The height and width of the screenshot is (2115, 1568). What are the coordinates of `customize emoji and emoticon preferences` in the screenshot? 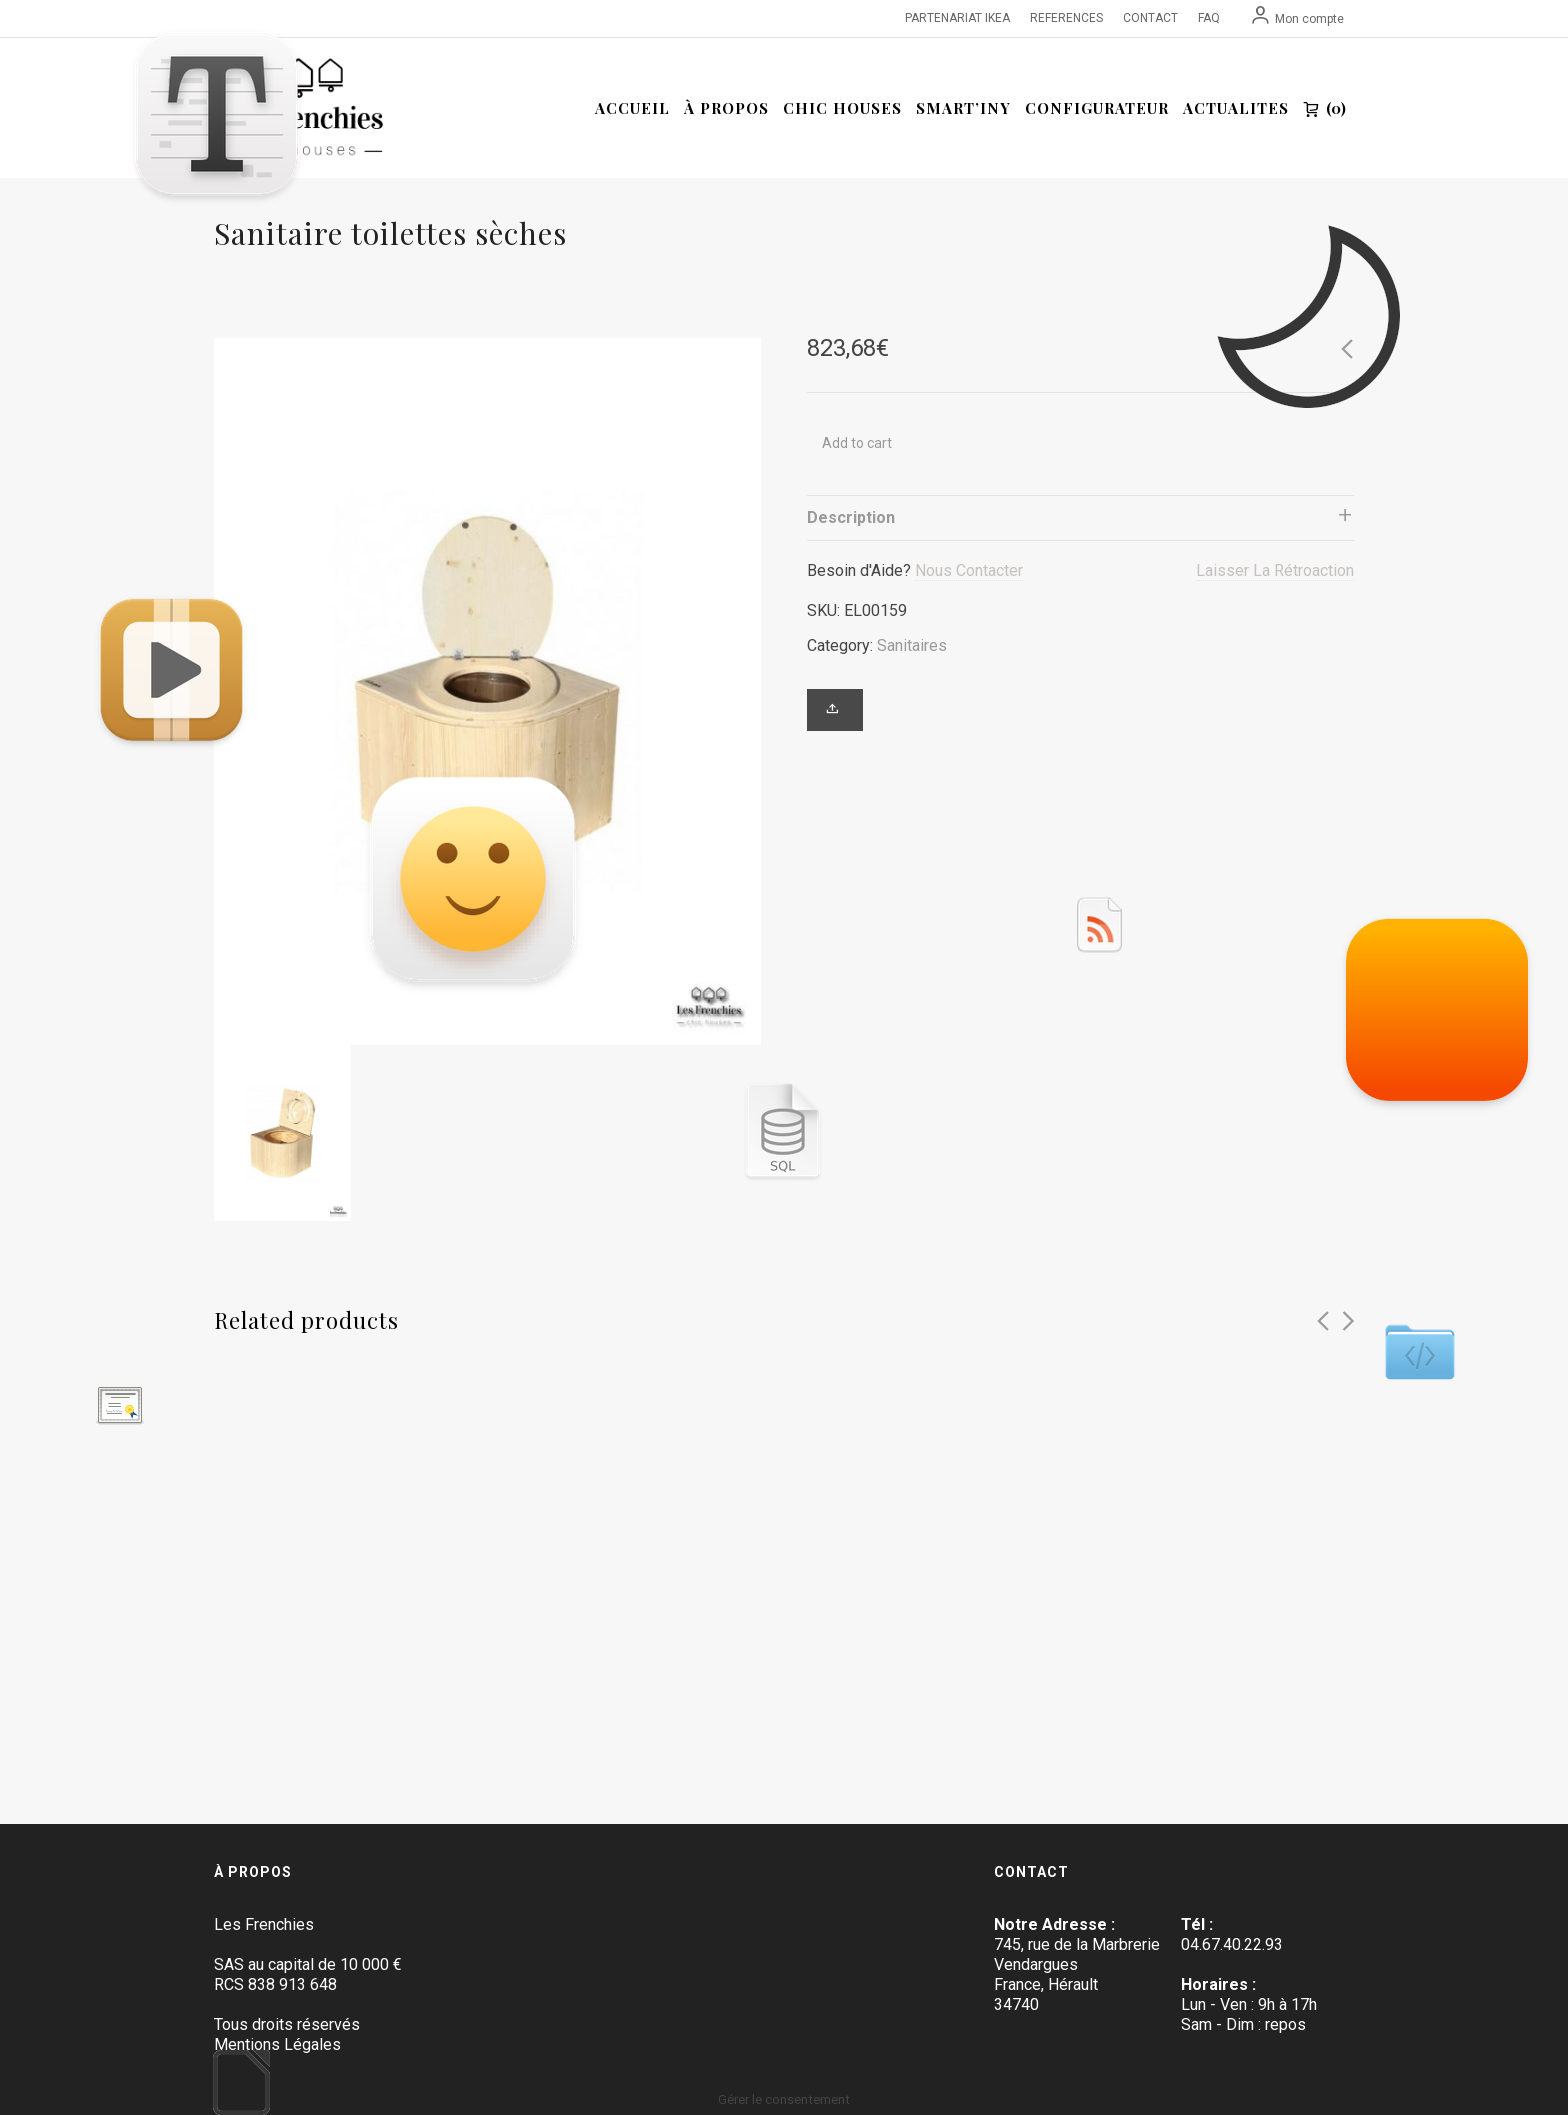 It's located at (473, 879).